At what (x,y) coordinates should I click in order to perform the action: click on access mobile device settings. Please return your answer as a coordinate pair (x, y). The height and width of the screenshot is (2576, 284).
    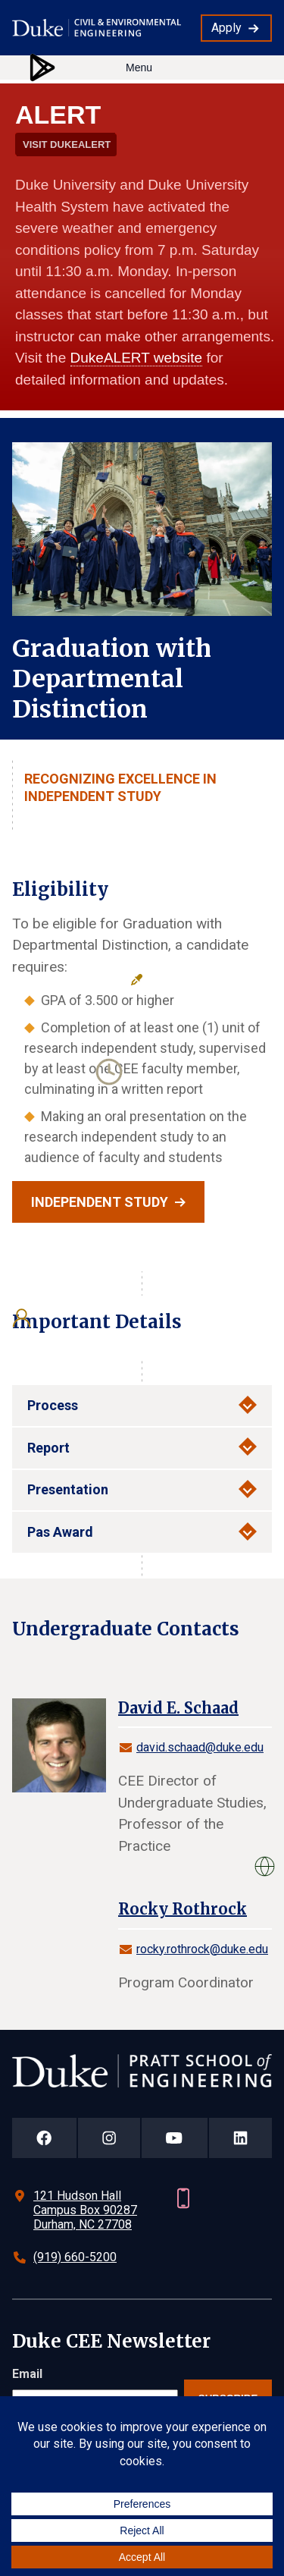
    Looking at the image, I should click on (183, 2198).